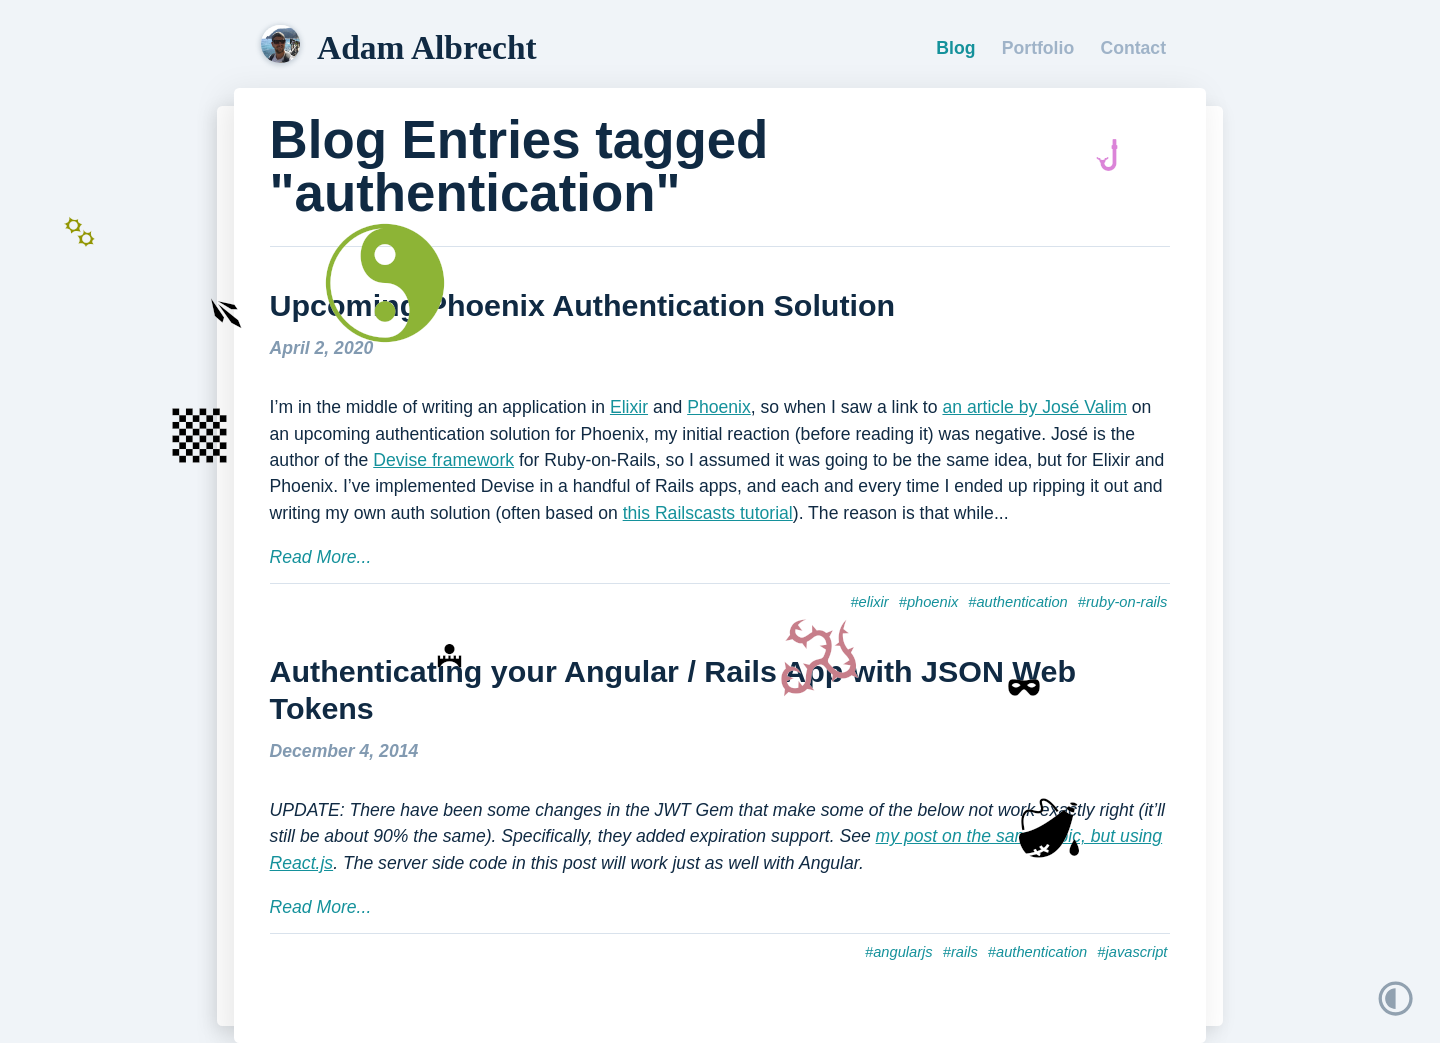 This screenshot has width=1440, height=1043. I want to click on toggle balance or harmony settings, so click(385, 283).